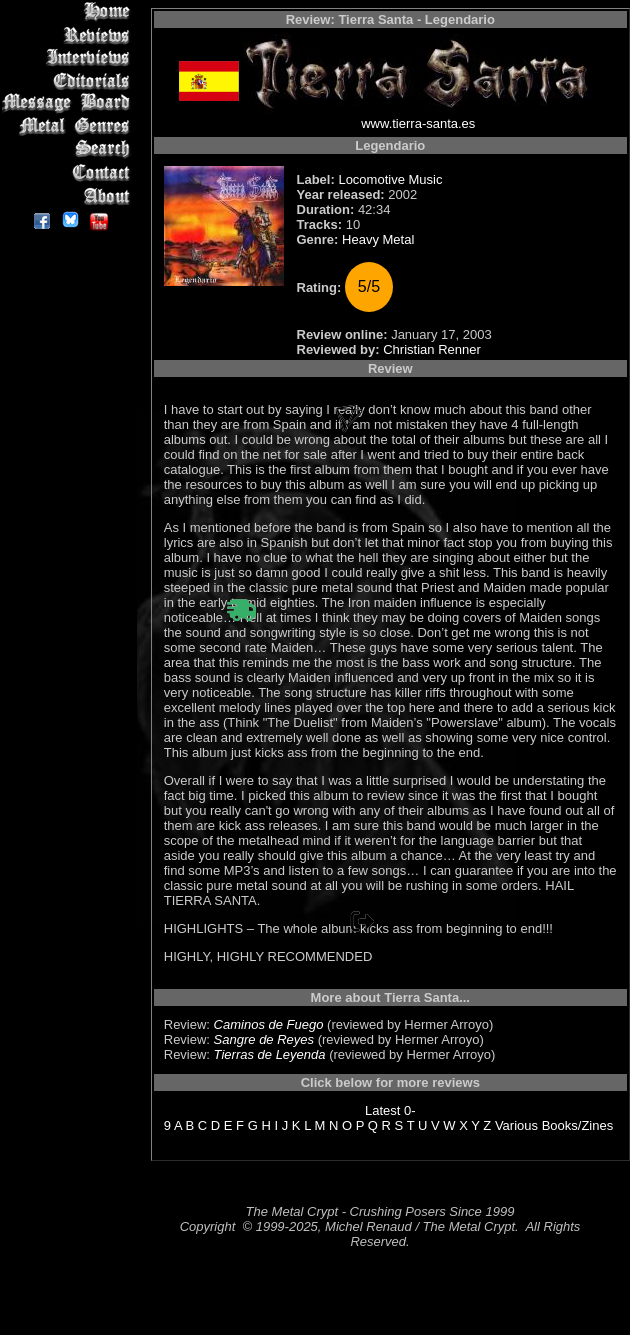  Describe the element at coordinates (362, 921) in the screenshot. I see `log out of your account` at that location.